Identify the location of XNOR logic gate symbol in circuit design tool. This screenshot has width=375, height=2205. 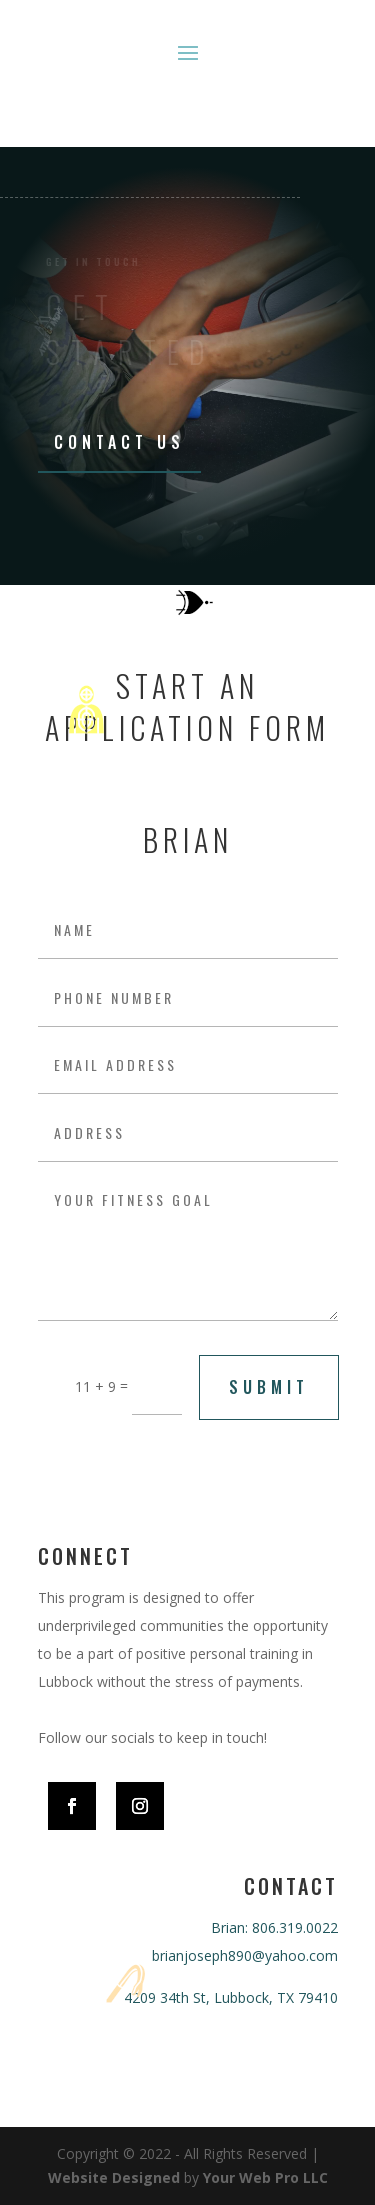
(194, 602).